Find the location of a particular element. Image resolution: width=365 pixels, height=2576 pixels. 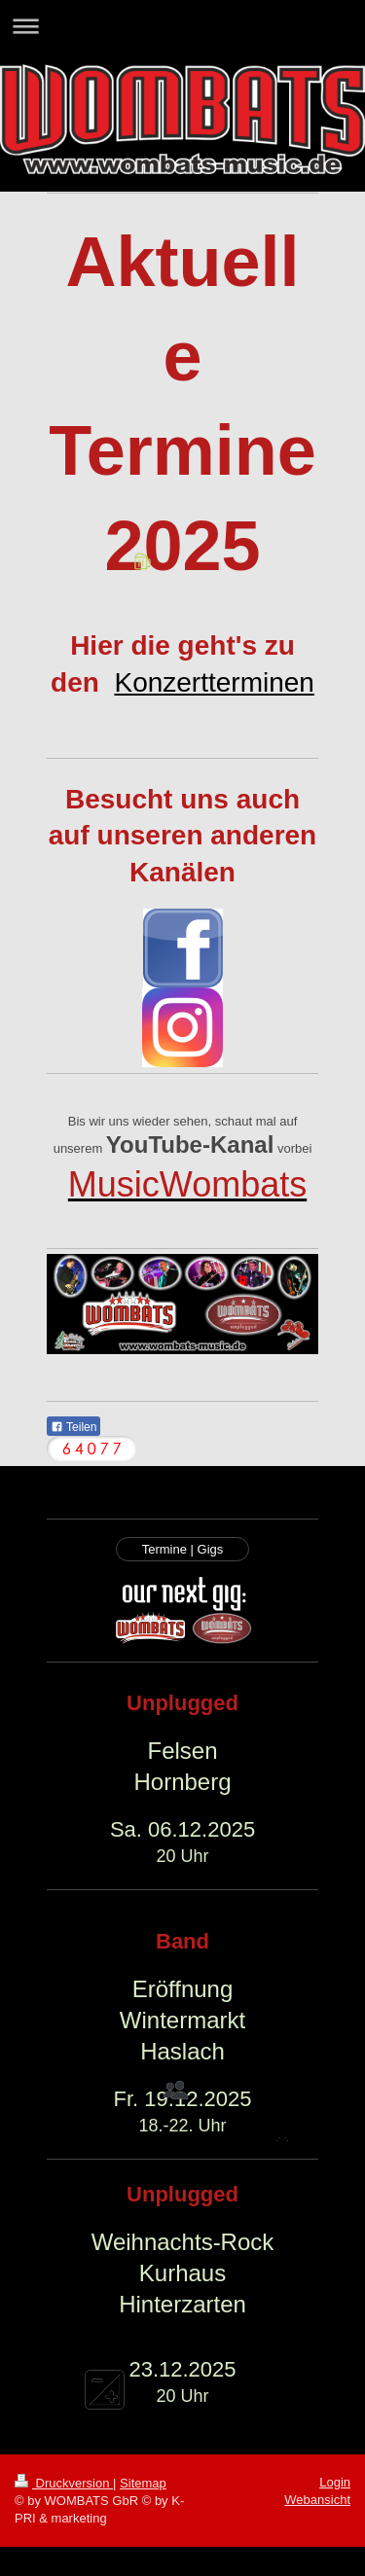

adjust image exposure settings is located at coordinates (104, 2389).